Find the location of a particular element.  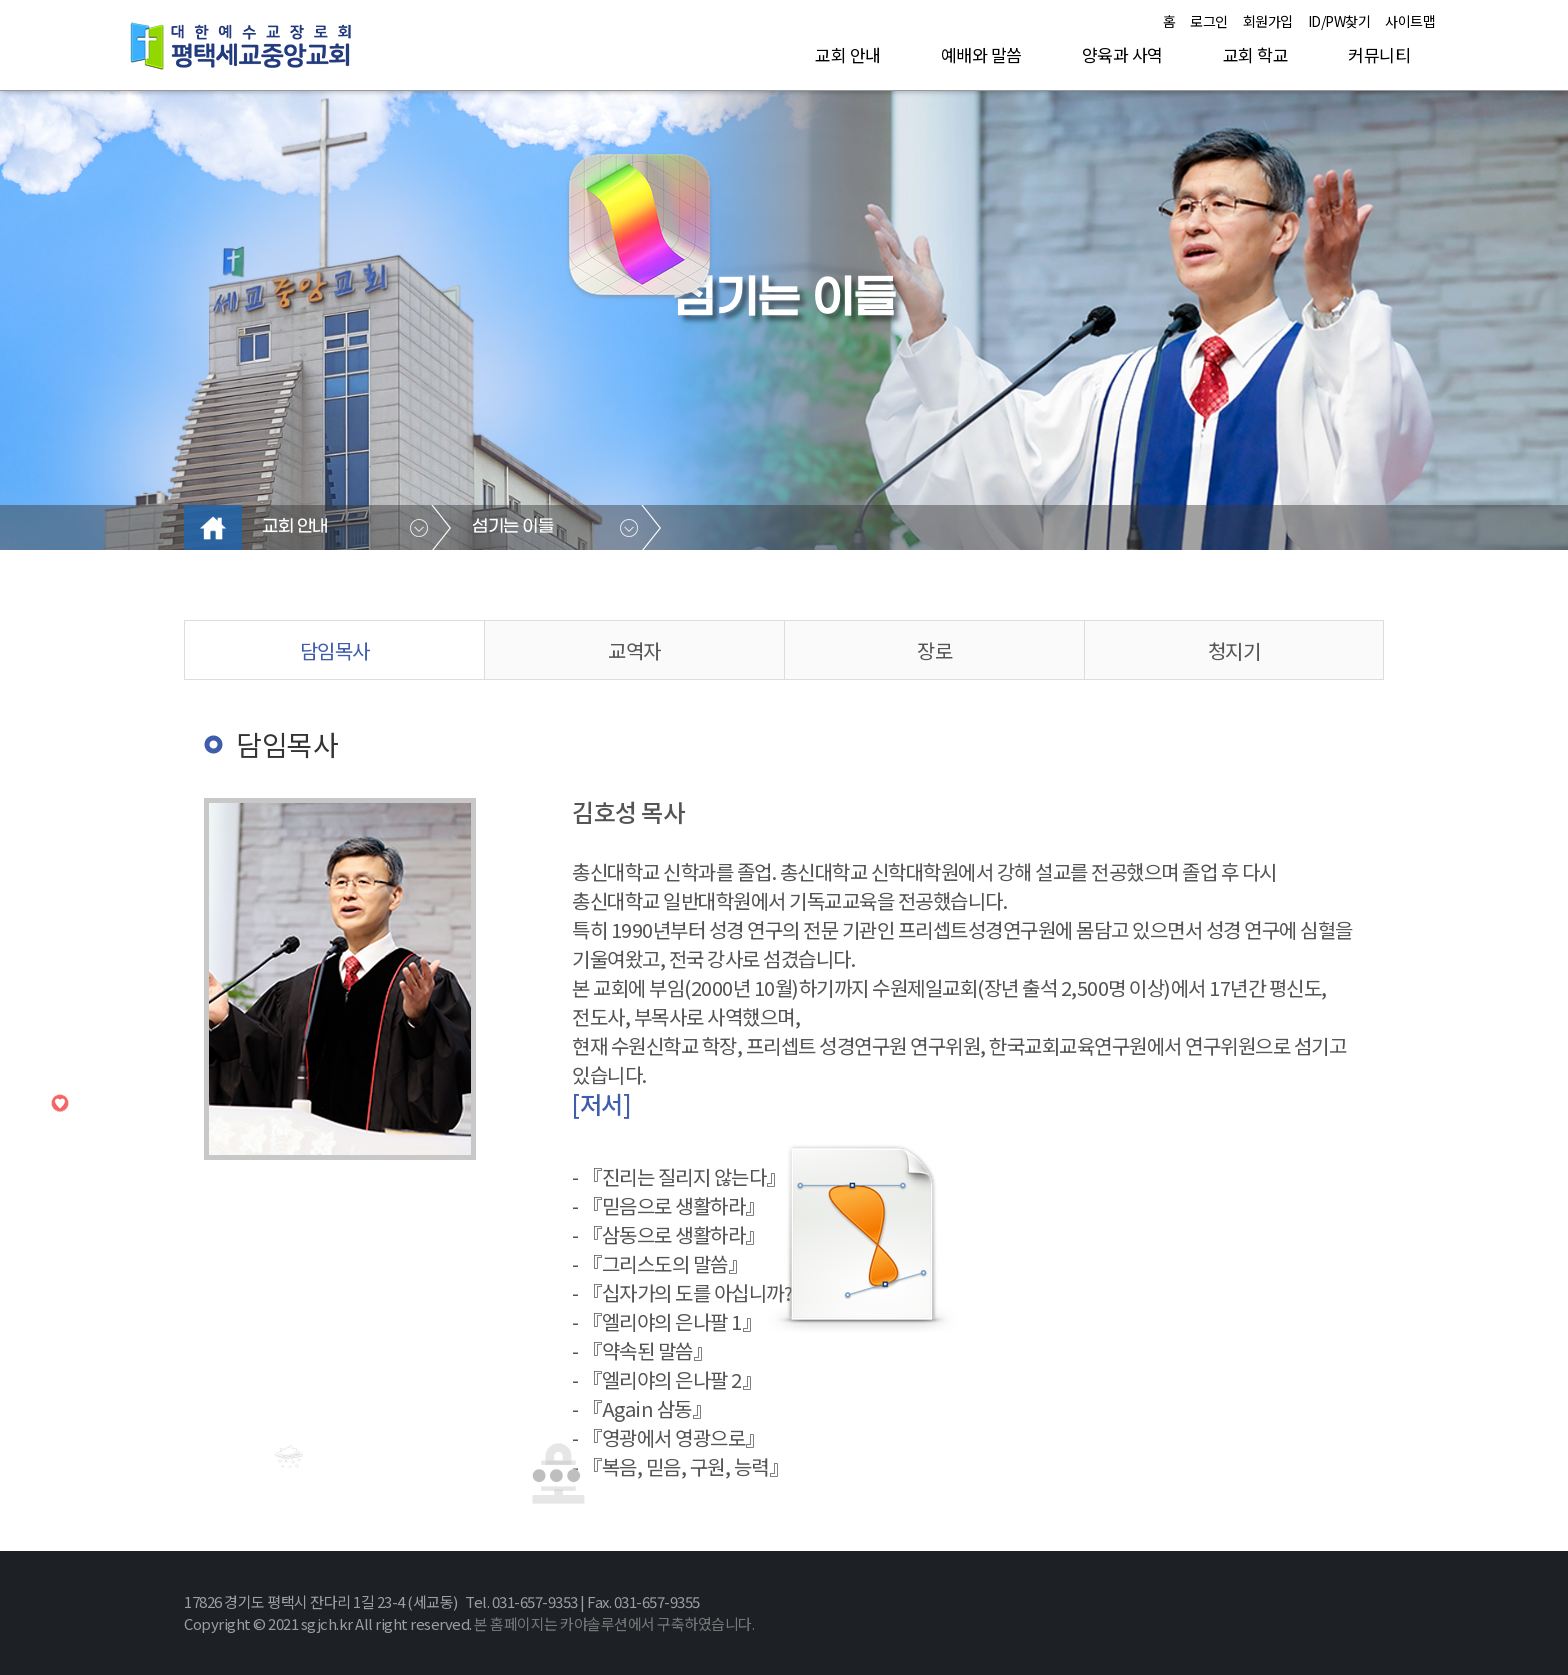

mark item as favorite is located at coordinates (60, 1103).